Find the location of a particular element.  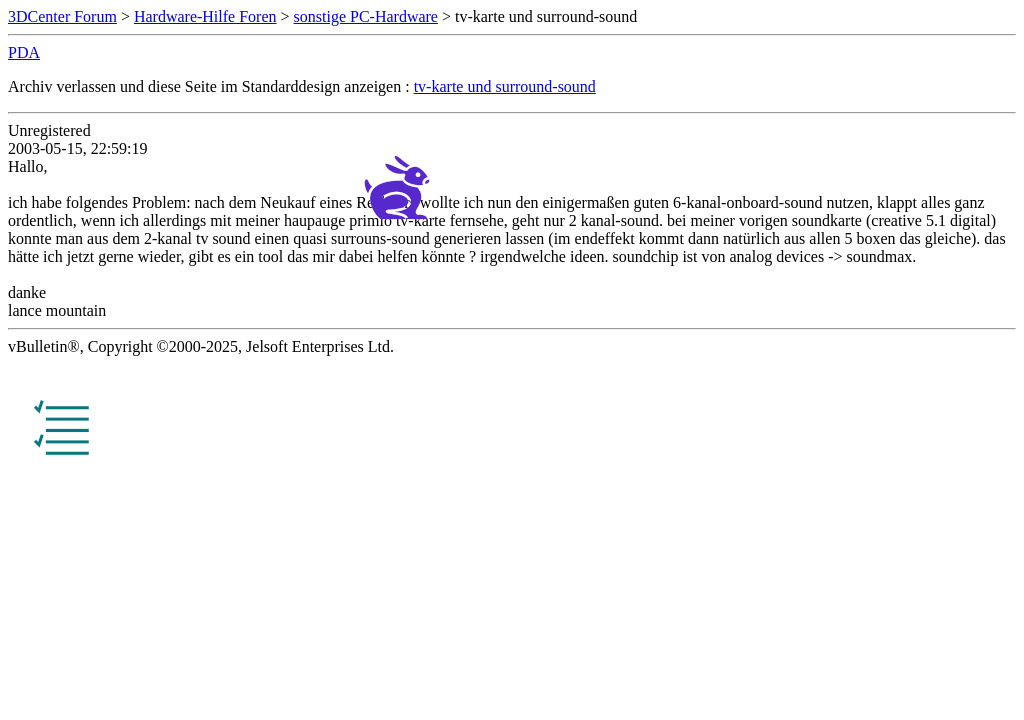

view your task checklist is located at coordinates (64, 430).